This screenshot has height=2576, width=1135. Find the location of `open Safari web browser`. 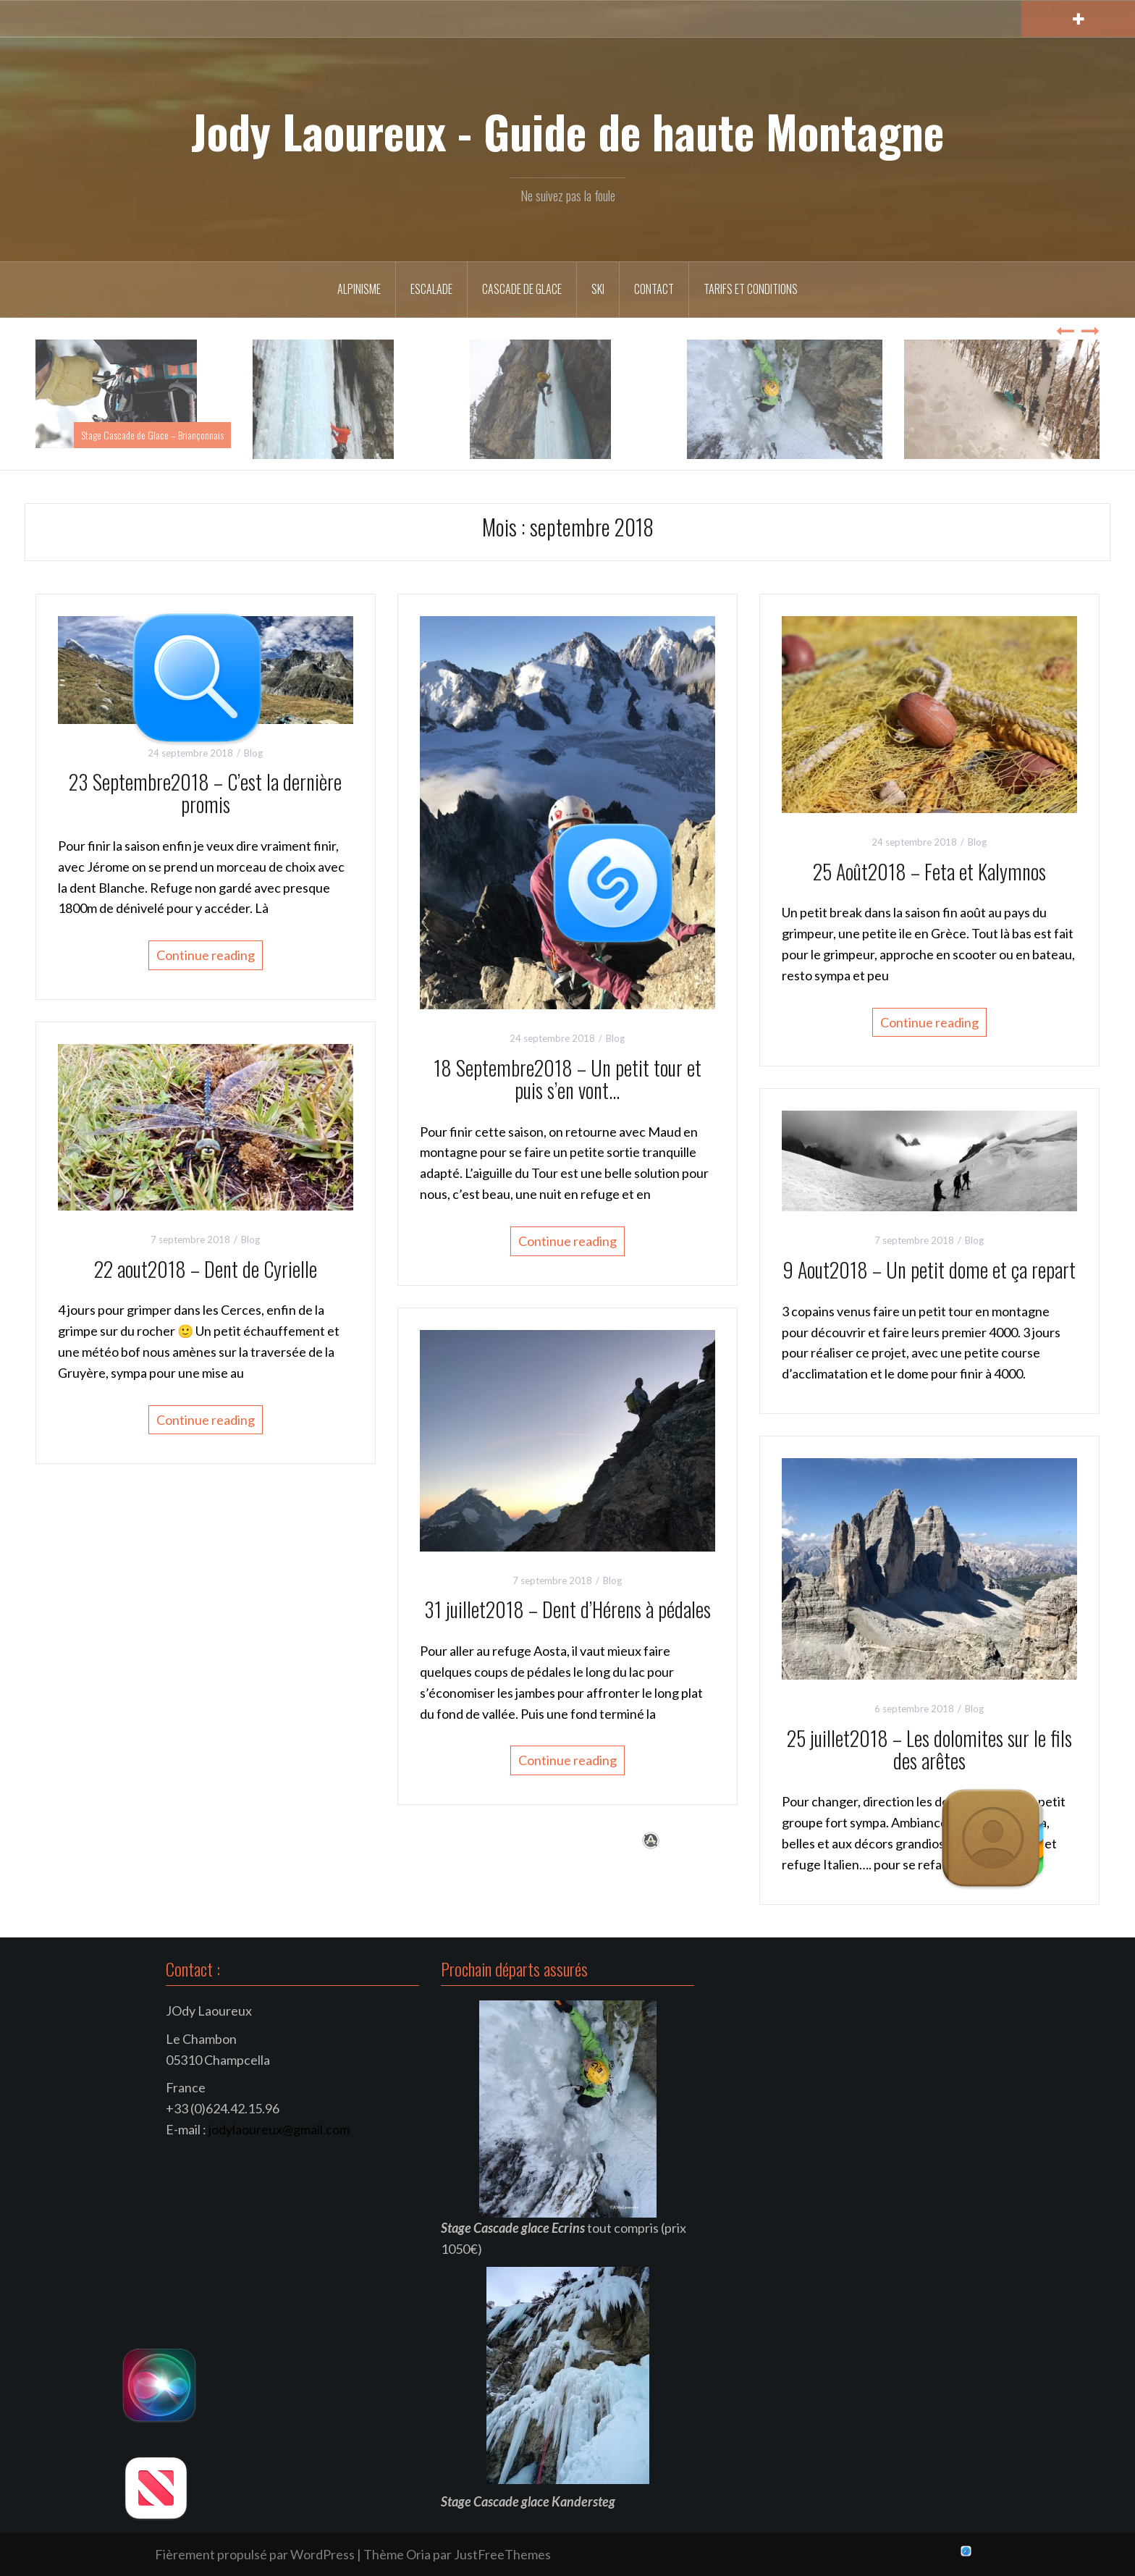

open Safari web browser is located at coordinates (966, 2551).